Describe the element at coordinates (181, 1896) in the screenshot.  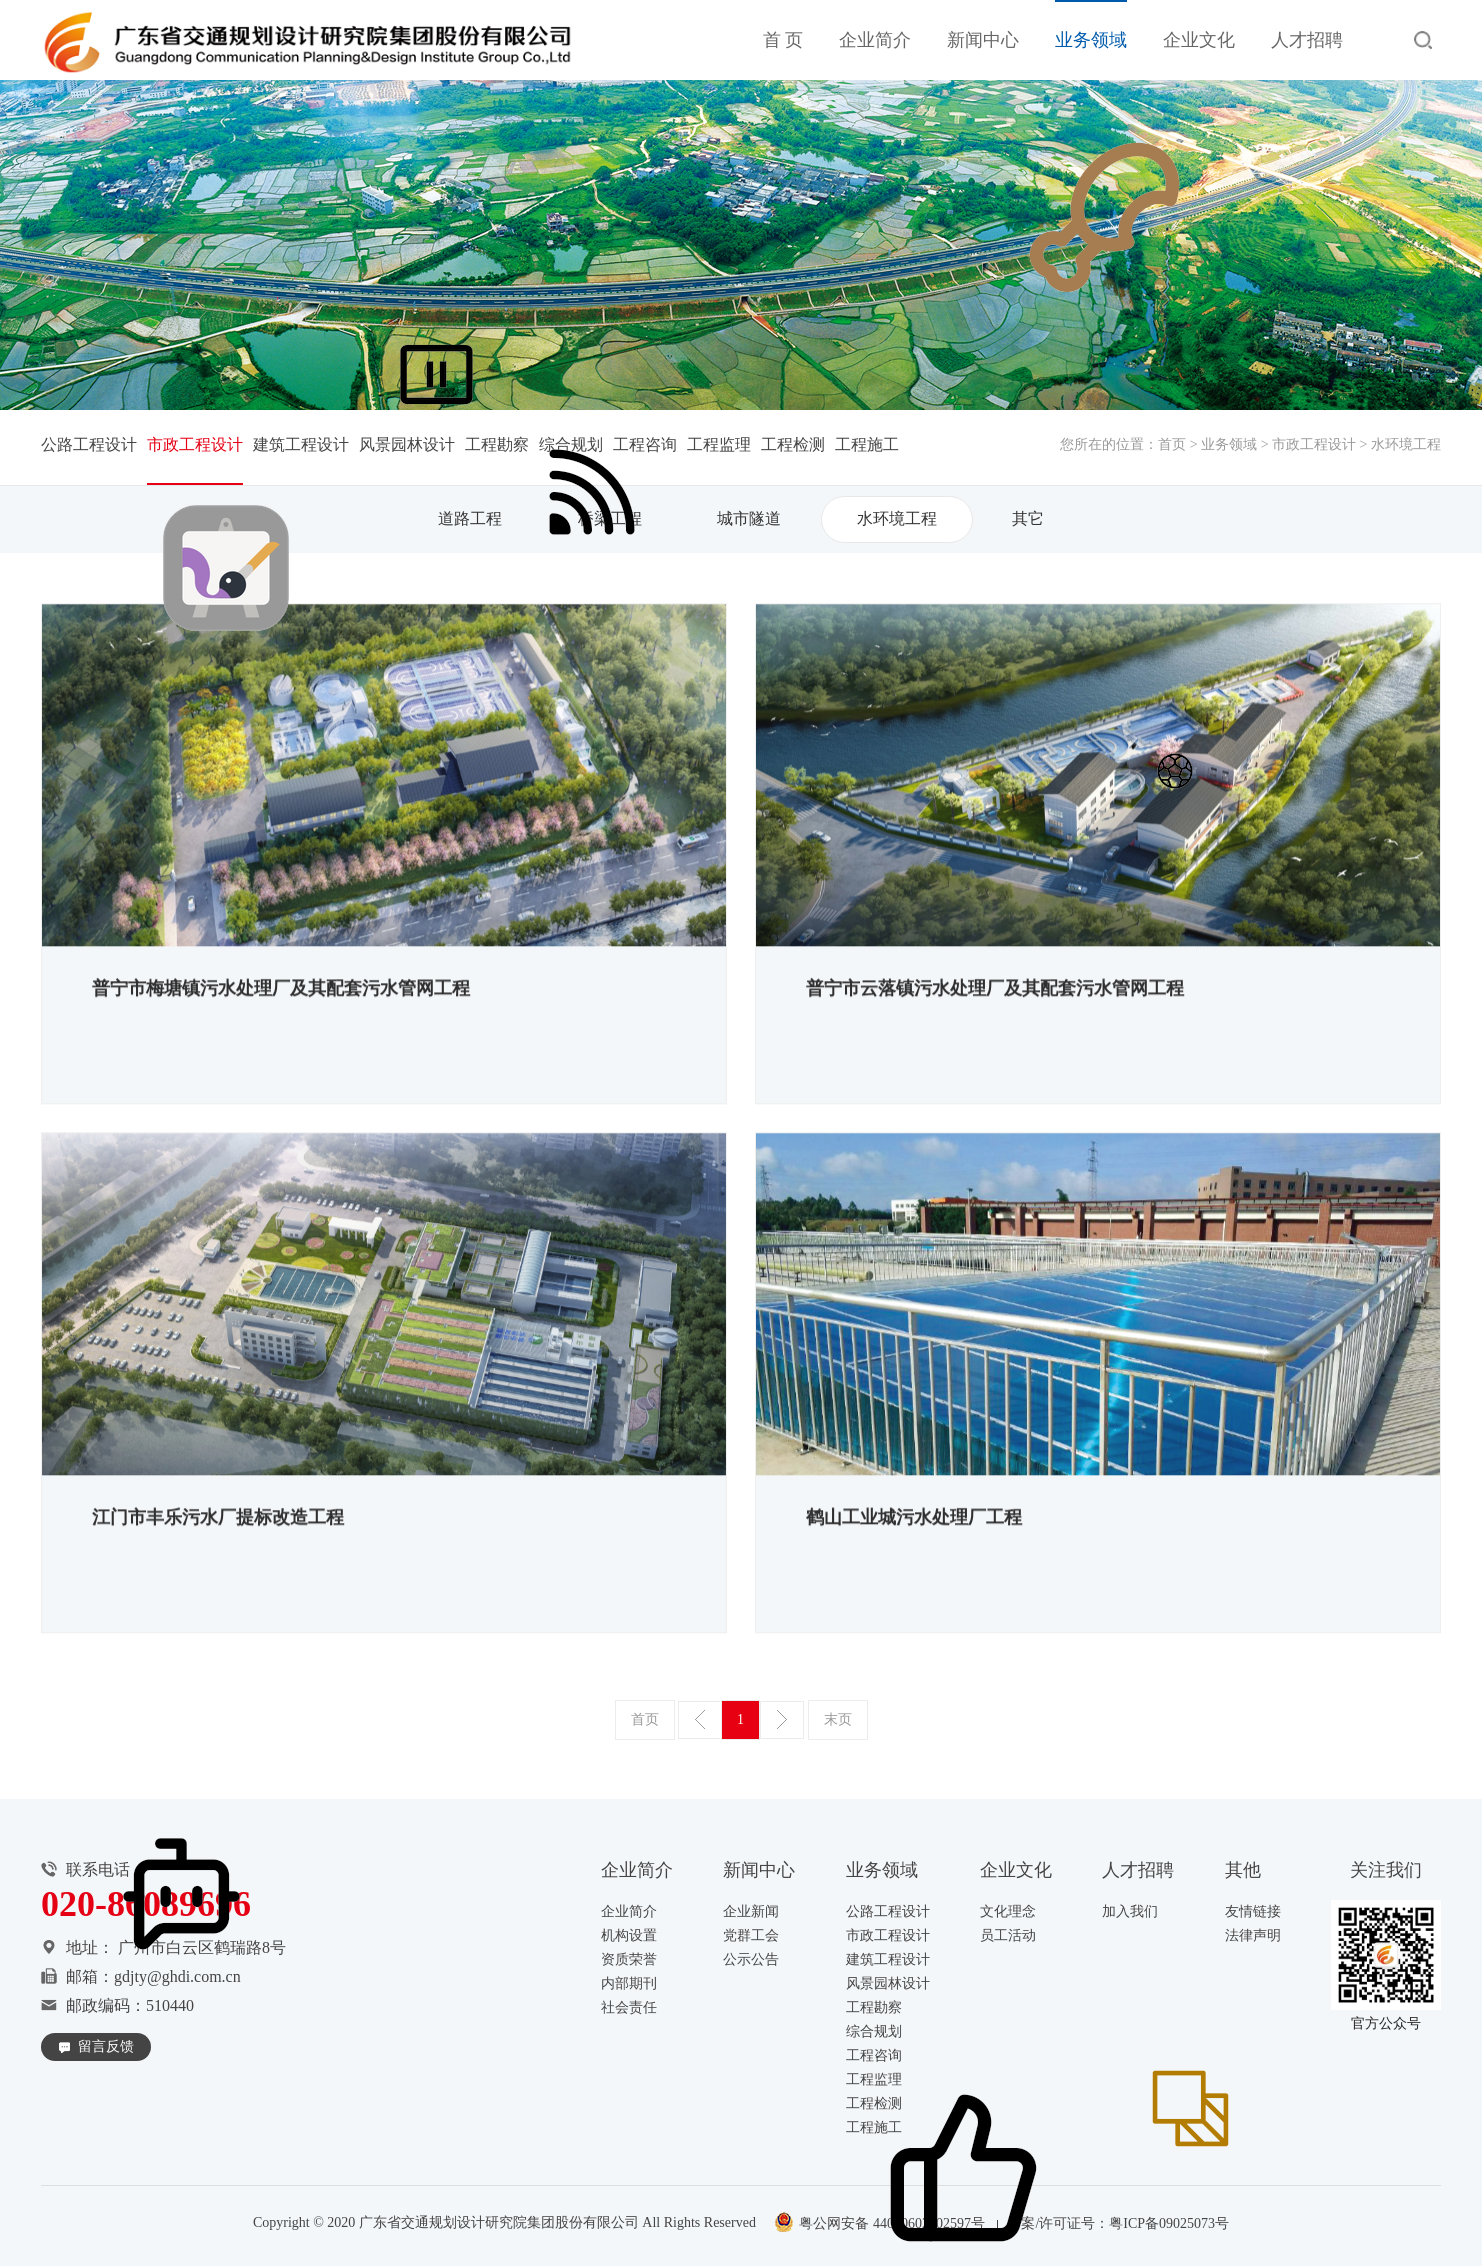
I see `open chat with AI assistant` at that location.